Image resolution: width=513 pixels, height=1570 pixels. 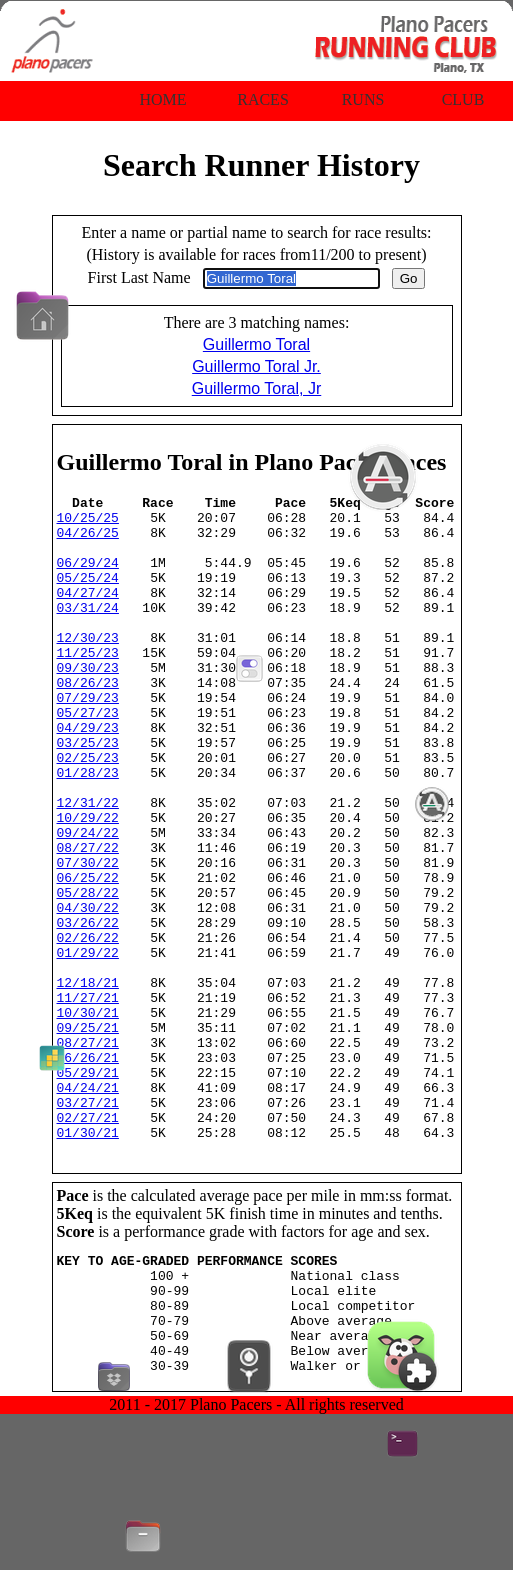 I want to click on access your home folder, so click(x=42, y=315).